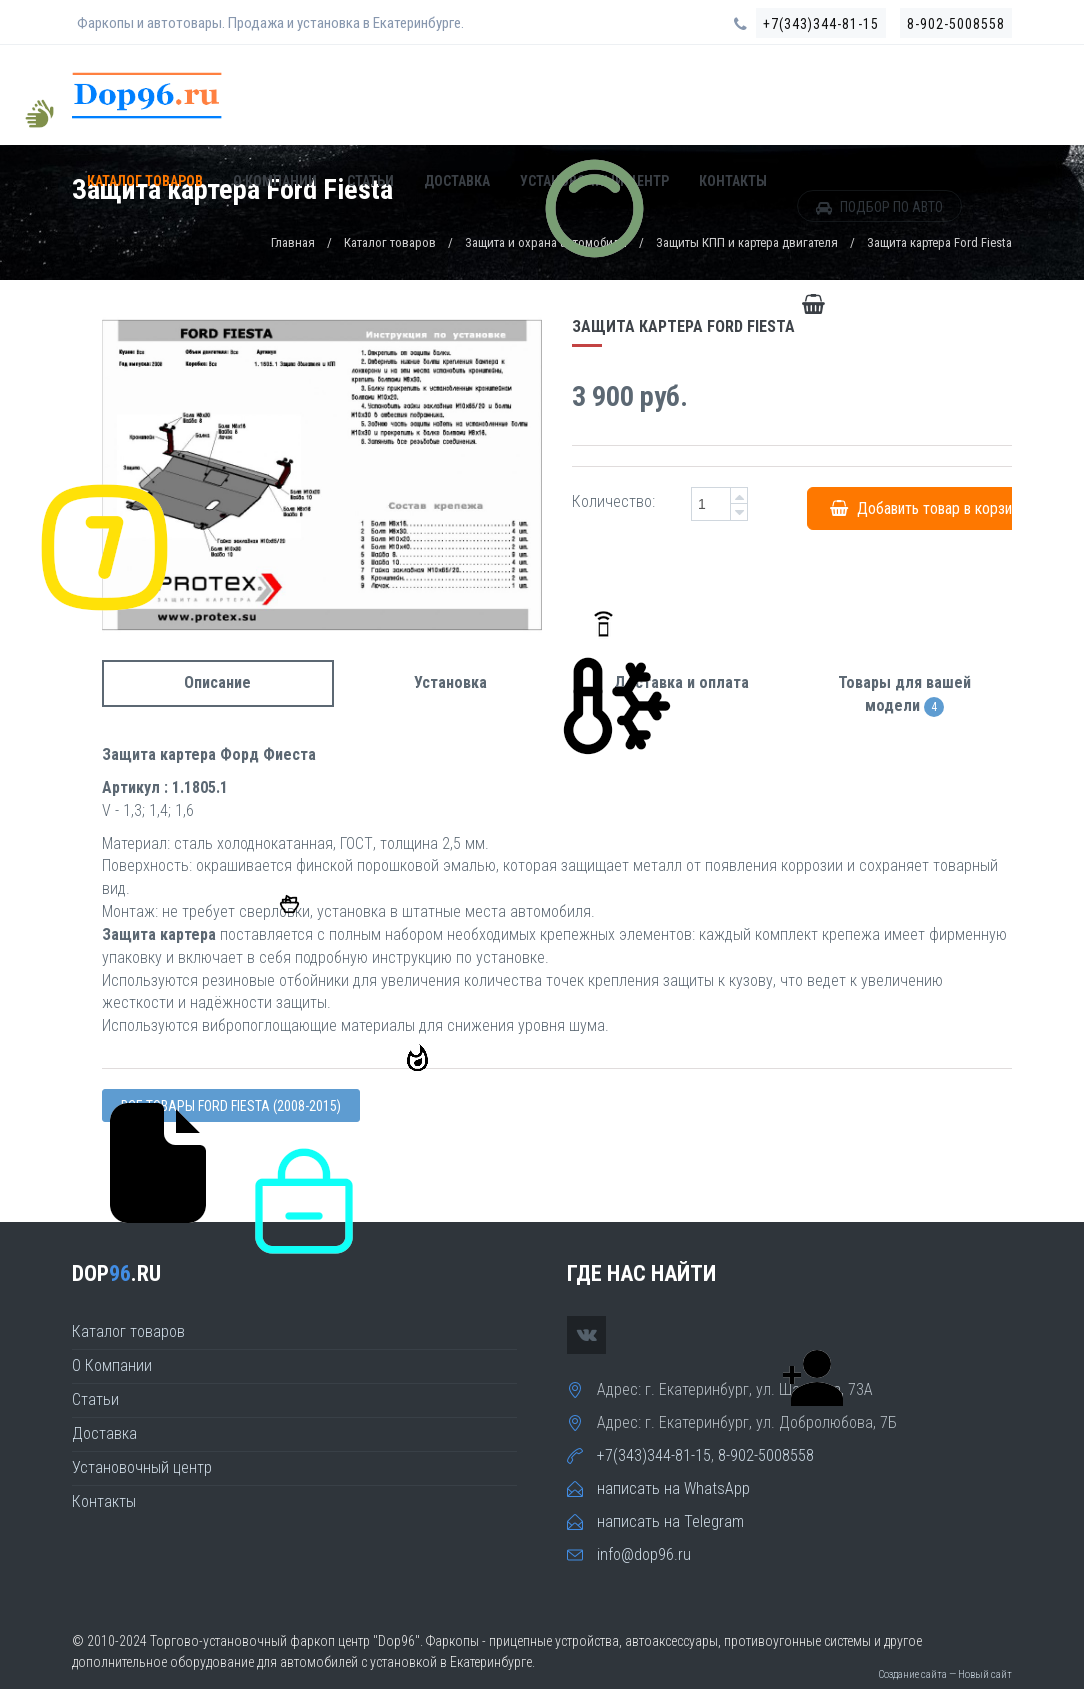 This screenshot has height=1689, width=1084. What do you see at coordinates (158, 1163) in the screenshot?
I see `open or view a file` at bounding box center [158, 1163].